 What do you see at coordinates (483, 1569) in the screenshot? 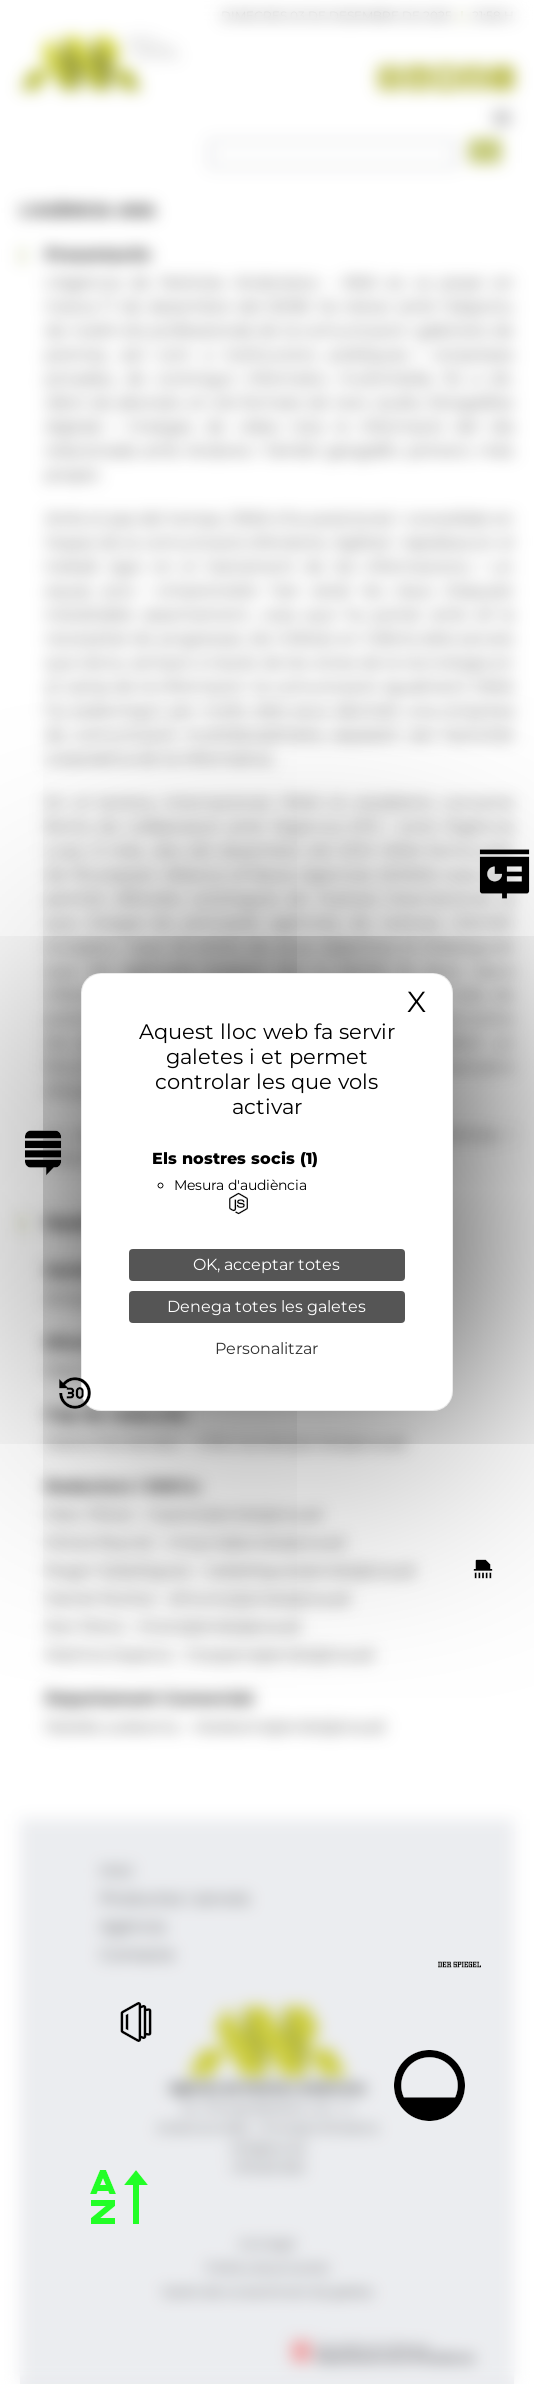
I see `permanently delete or shred a document` at bounding box center [483, 1569].